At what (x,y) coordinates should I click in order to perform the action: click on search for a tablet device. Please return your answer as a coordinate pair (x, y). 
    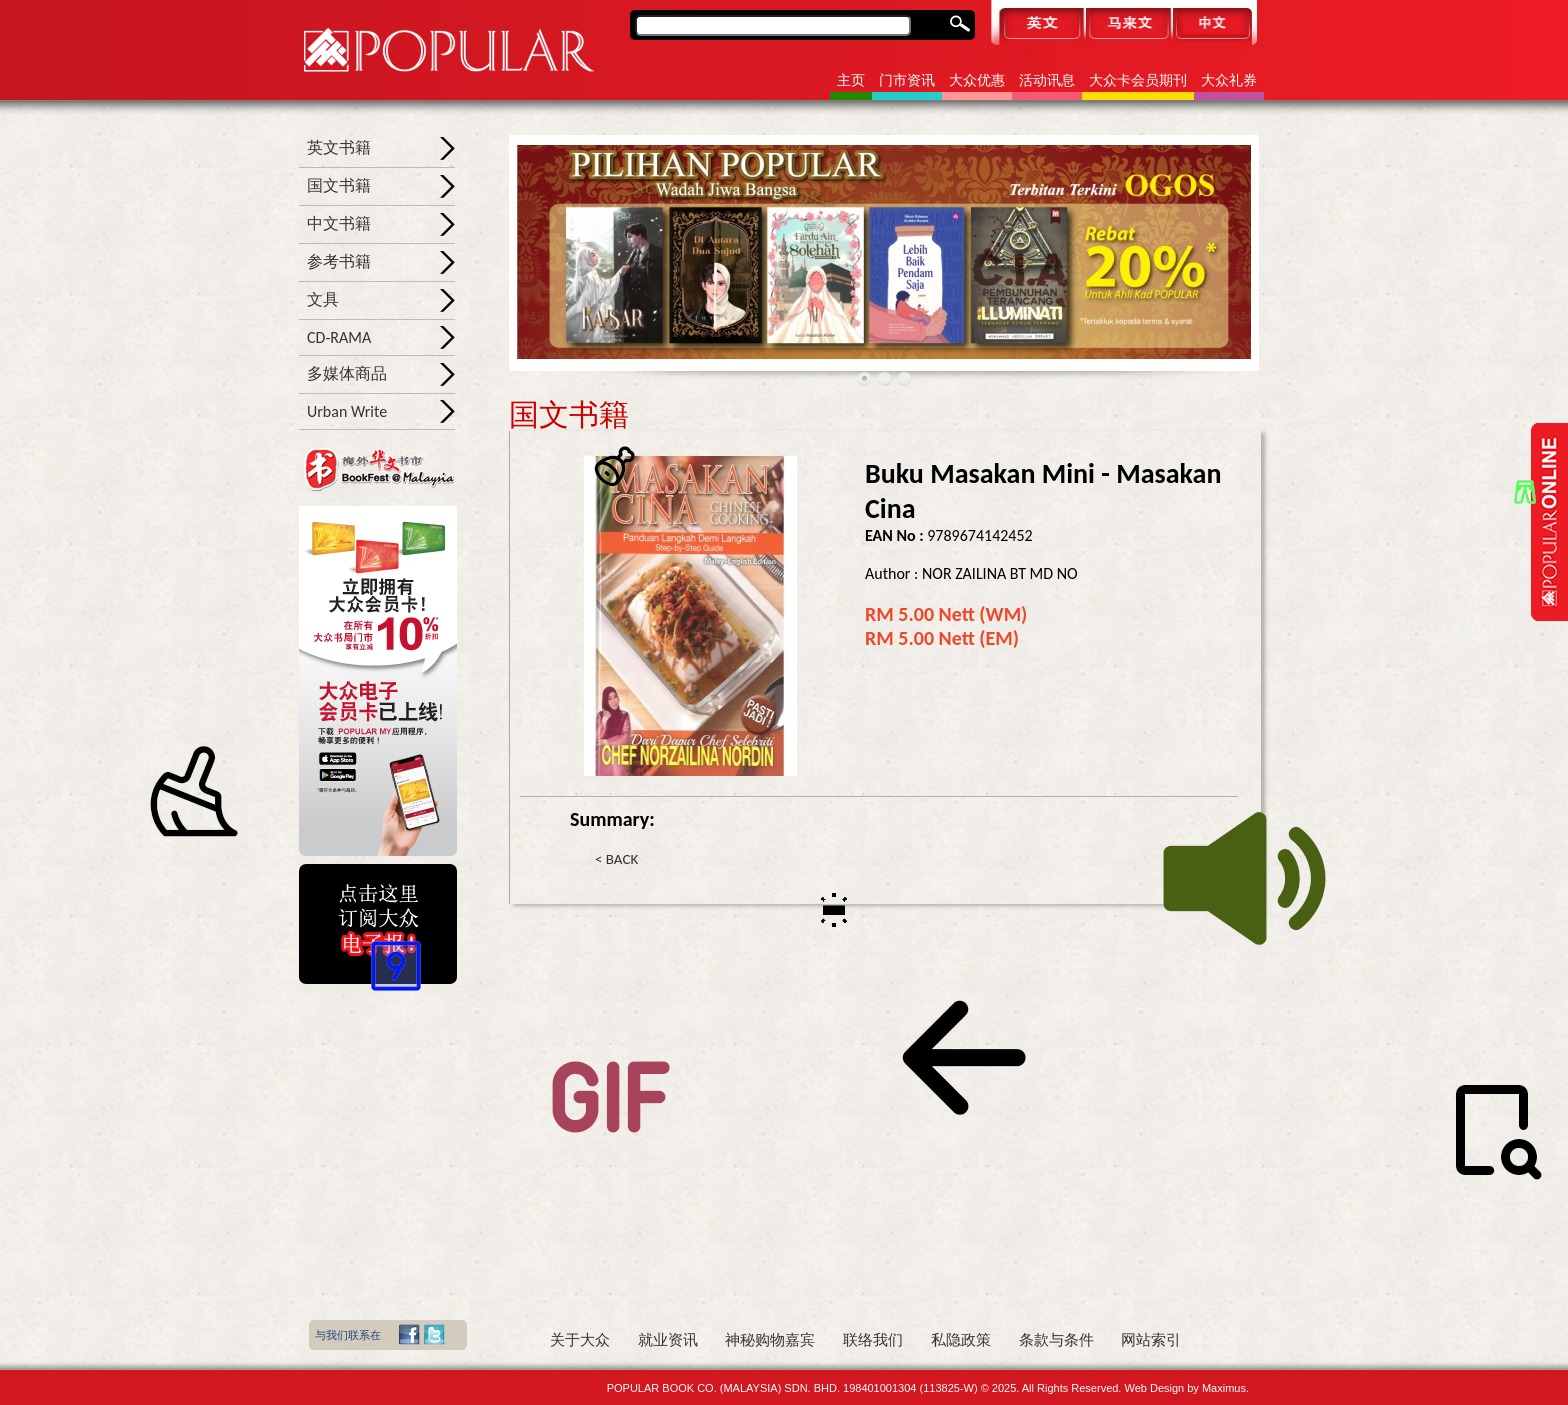
    Looking at the image, I should click on (1492, 1130).